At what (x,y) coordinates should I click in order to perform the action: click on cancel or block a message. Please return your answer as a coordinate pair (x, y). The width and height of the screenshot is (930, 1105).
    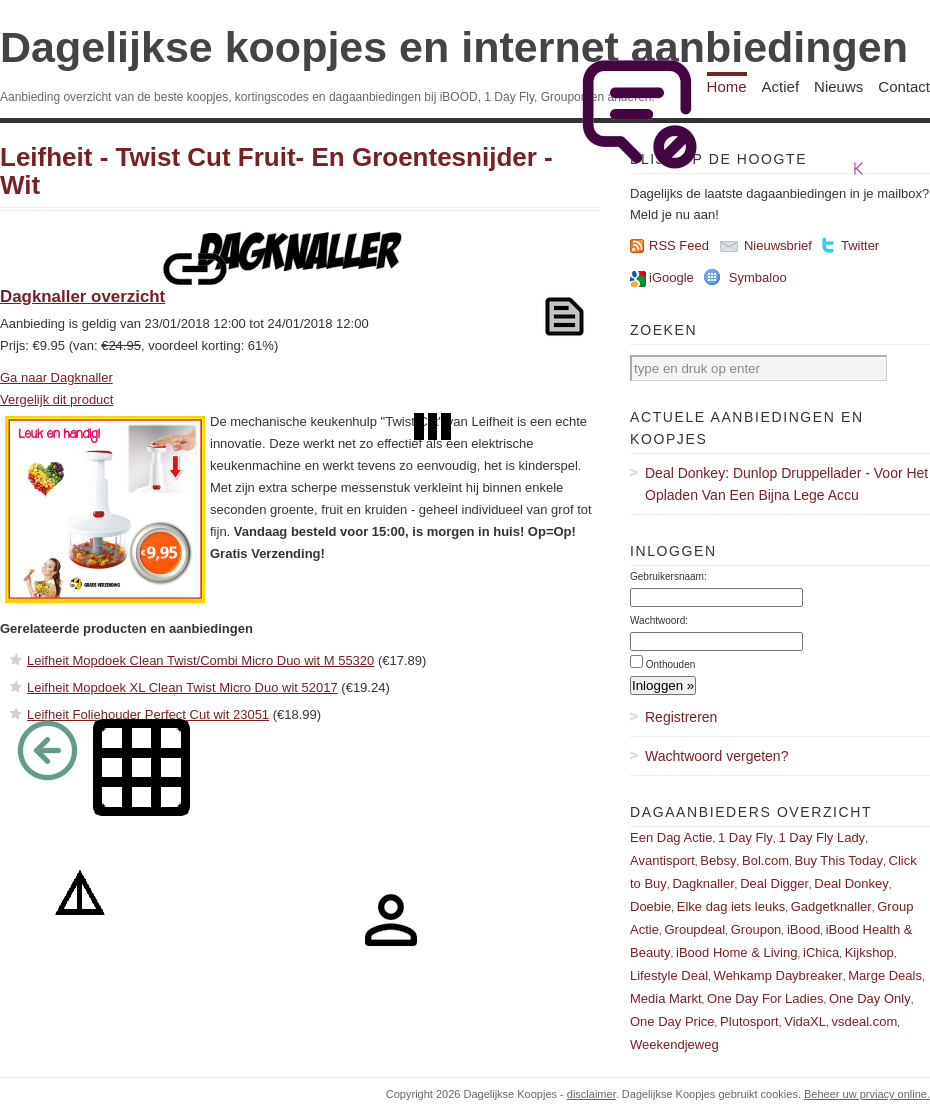
    Looking at the image, I should click on (637, 109).